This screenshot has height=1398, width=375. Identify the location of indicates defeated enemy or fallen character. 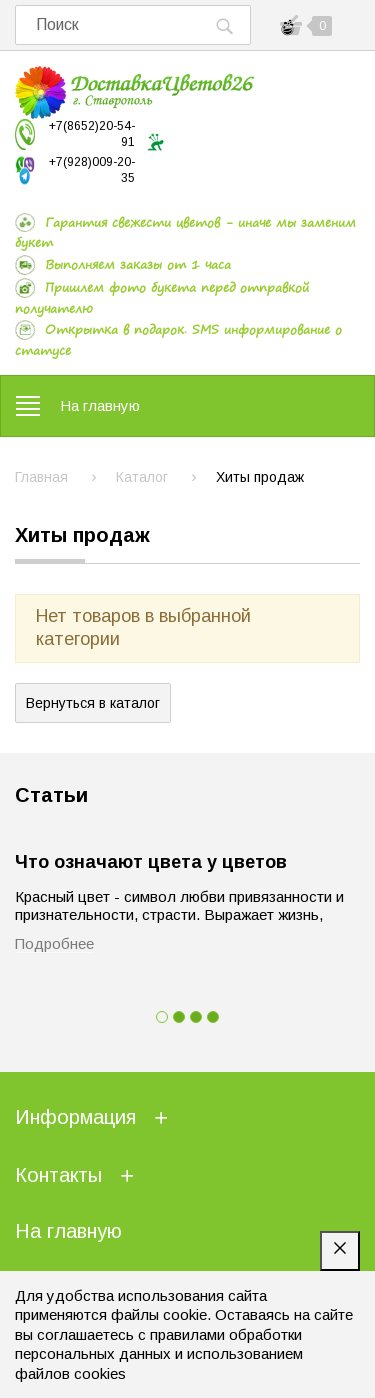
(155, 141).